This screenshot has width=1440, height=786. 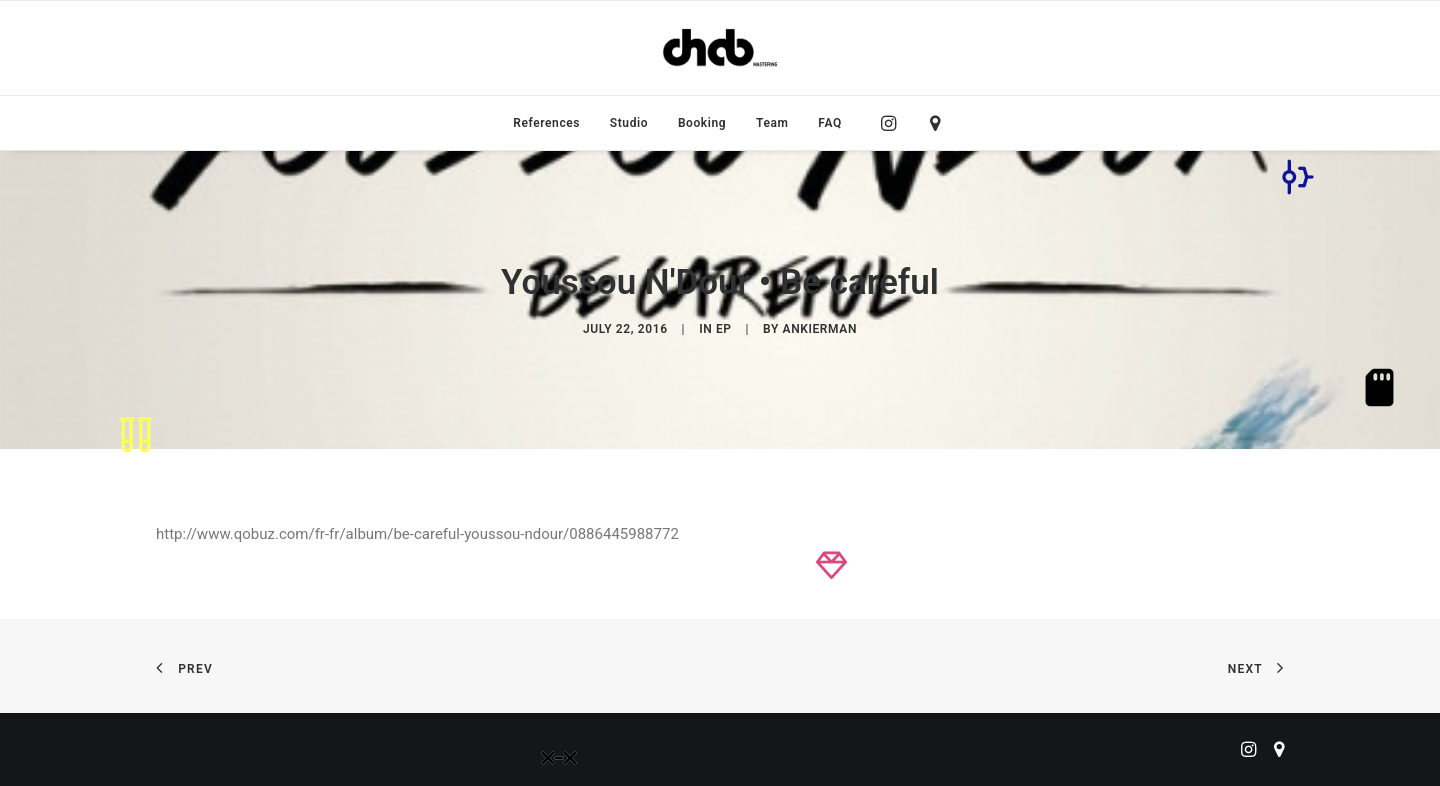 What do you see at coordinates (1298, 177) in the screenshot?
I see `perform a git cherry-pick operation` at bounding box center [1298, 177].